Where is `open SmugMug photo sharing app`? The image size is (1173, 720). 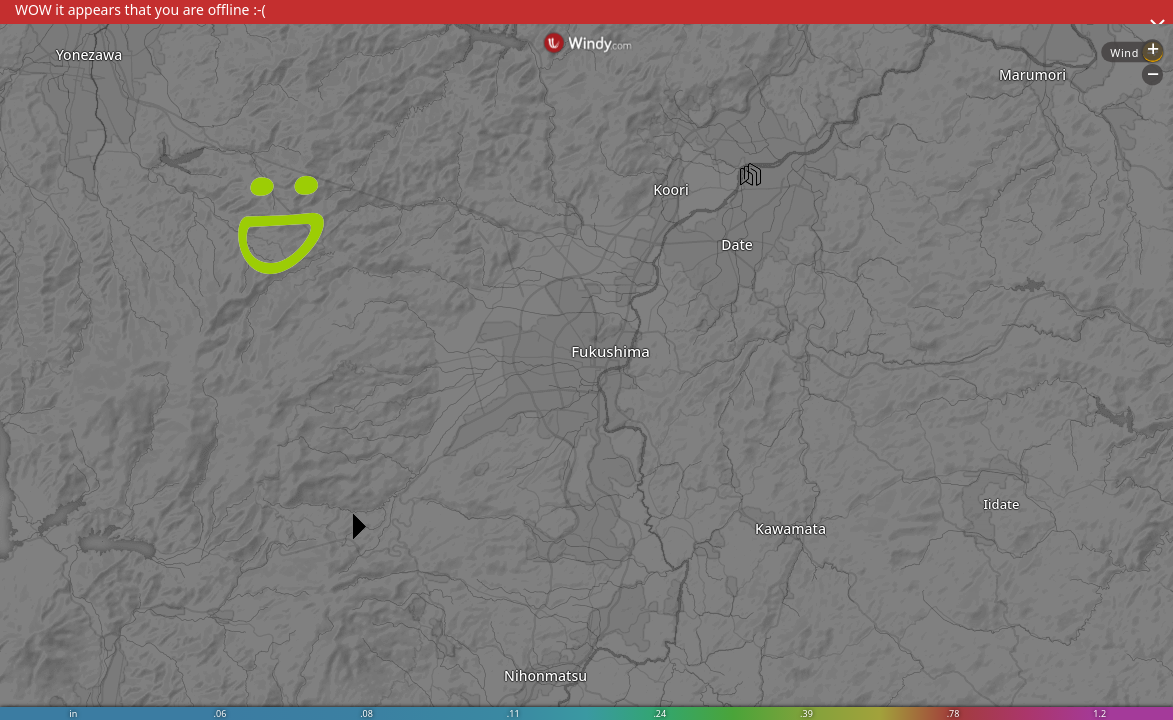
open SmugMug photo sharing app is located at coordinates (281, 225).